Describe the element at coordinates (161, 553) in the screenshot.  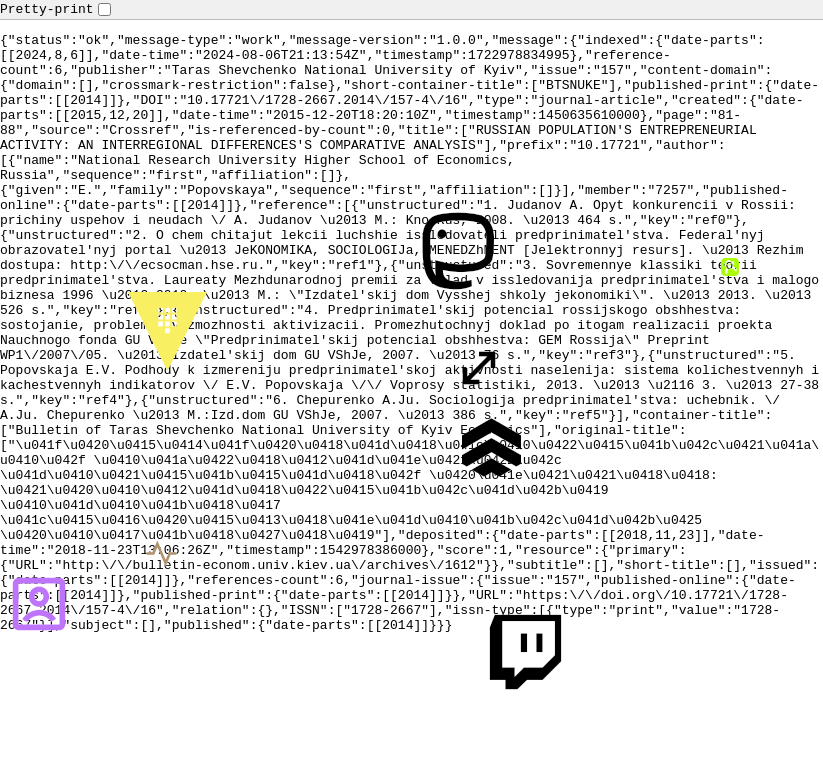
I see `view health or heart rate data` at that location.